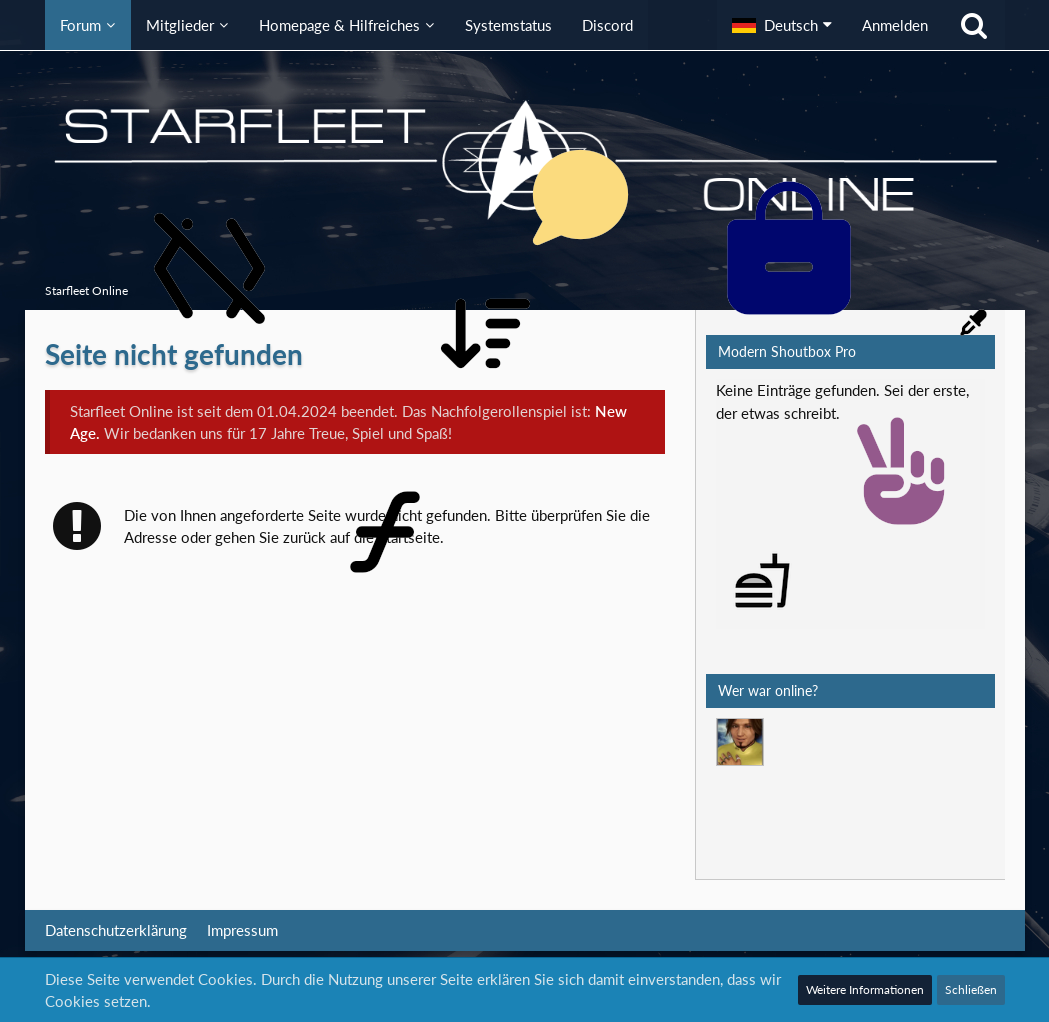 The width and height of the screenshot is (1049, 1022). What do you see at coordinates (973, 322) in the screenshot?
I see `select a color from the canvas` at bounding box center [973, 322].